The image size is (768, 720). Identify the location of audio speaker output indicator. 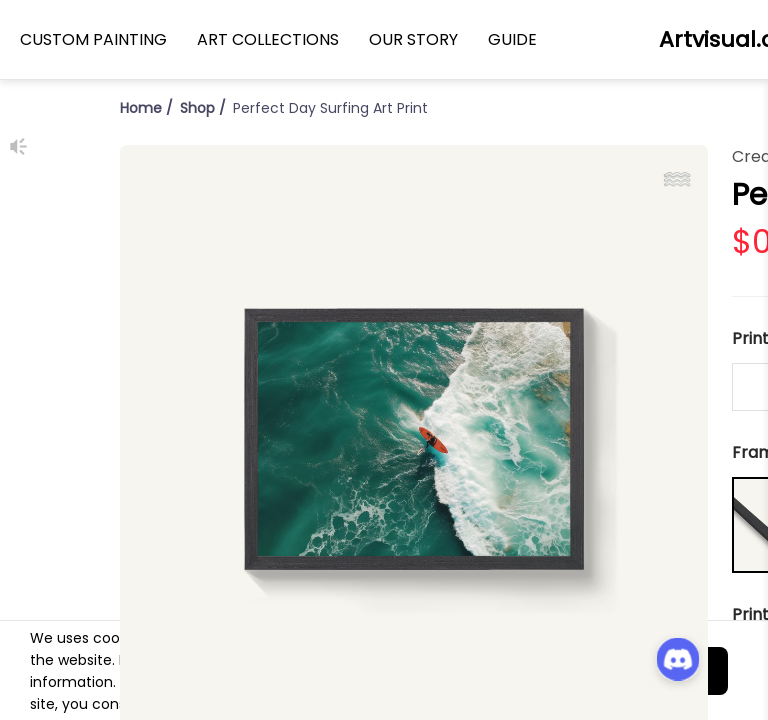
(18, 146).